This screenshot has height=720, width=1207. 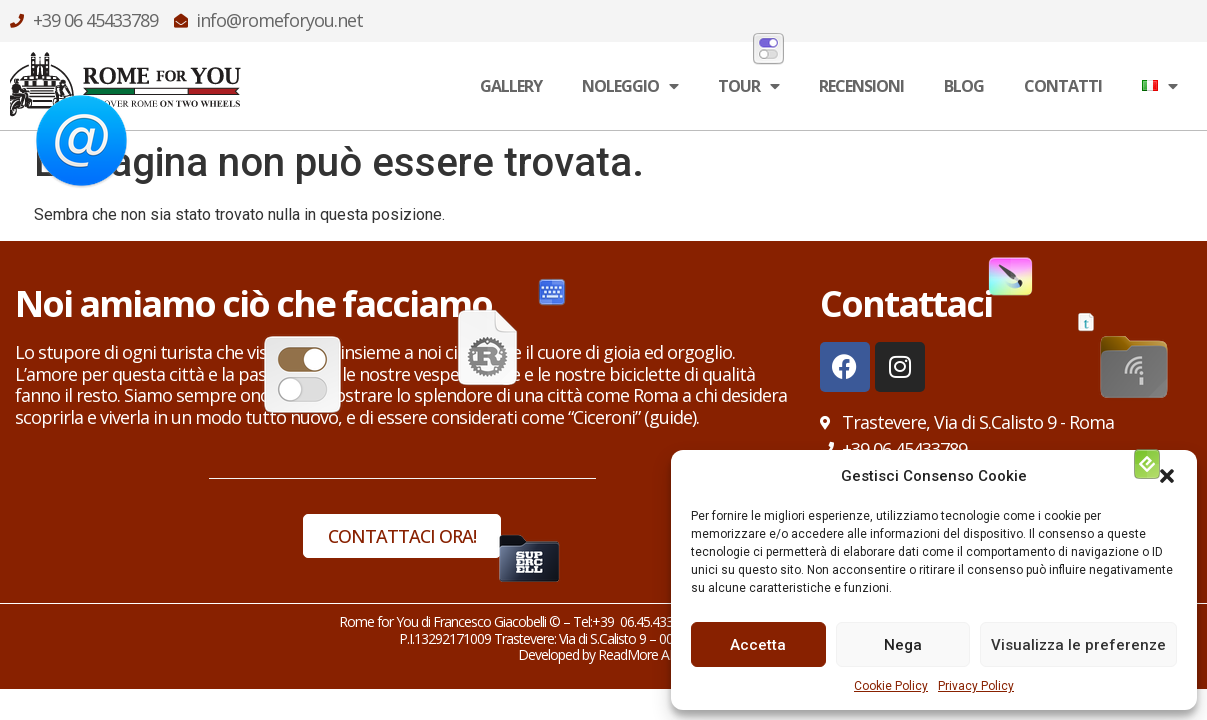 I want to click on access keyboard and input method settings, so click(x=552, y=292).